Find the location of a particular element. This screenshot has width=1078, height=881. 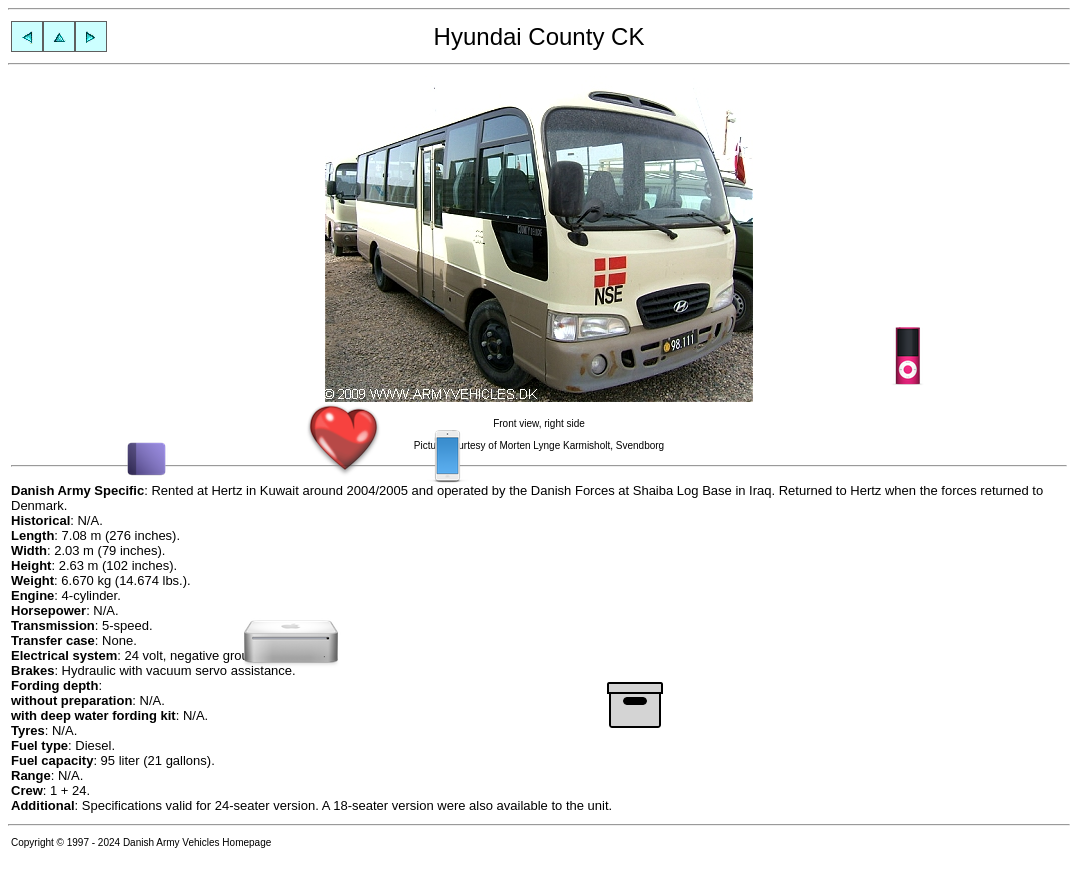

access desktop folder is located at coordinates (146, 457).